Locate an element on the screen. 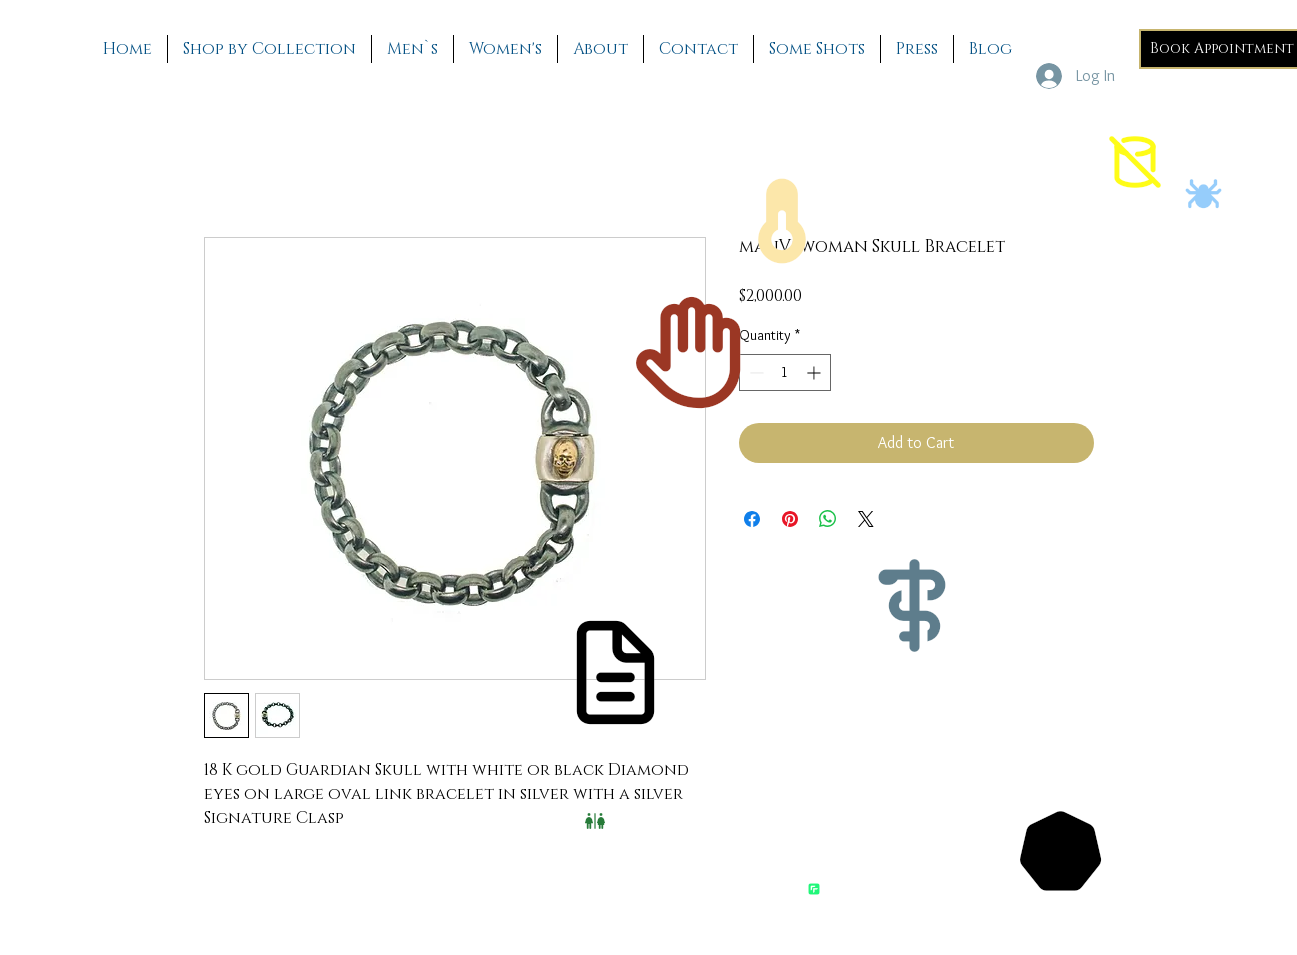 Image resolution: width=1297 pixels, height=955 pixels. database or storage unavailable is located at coordinates (1135, 162).